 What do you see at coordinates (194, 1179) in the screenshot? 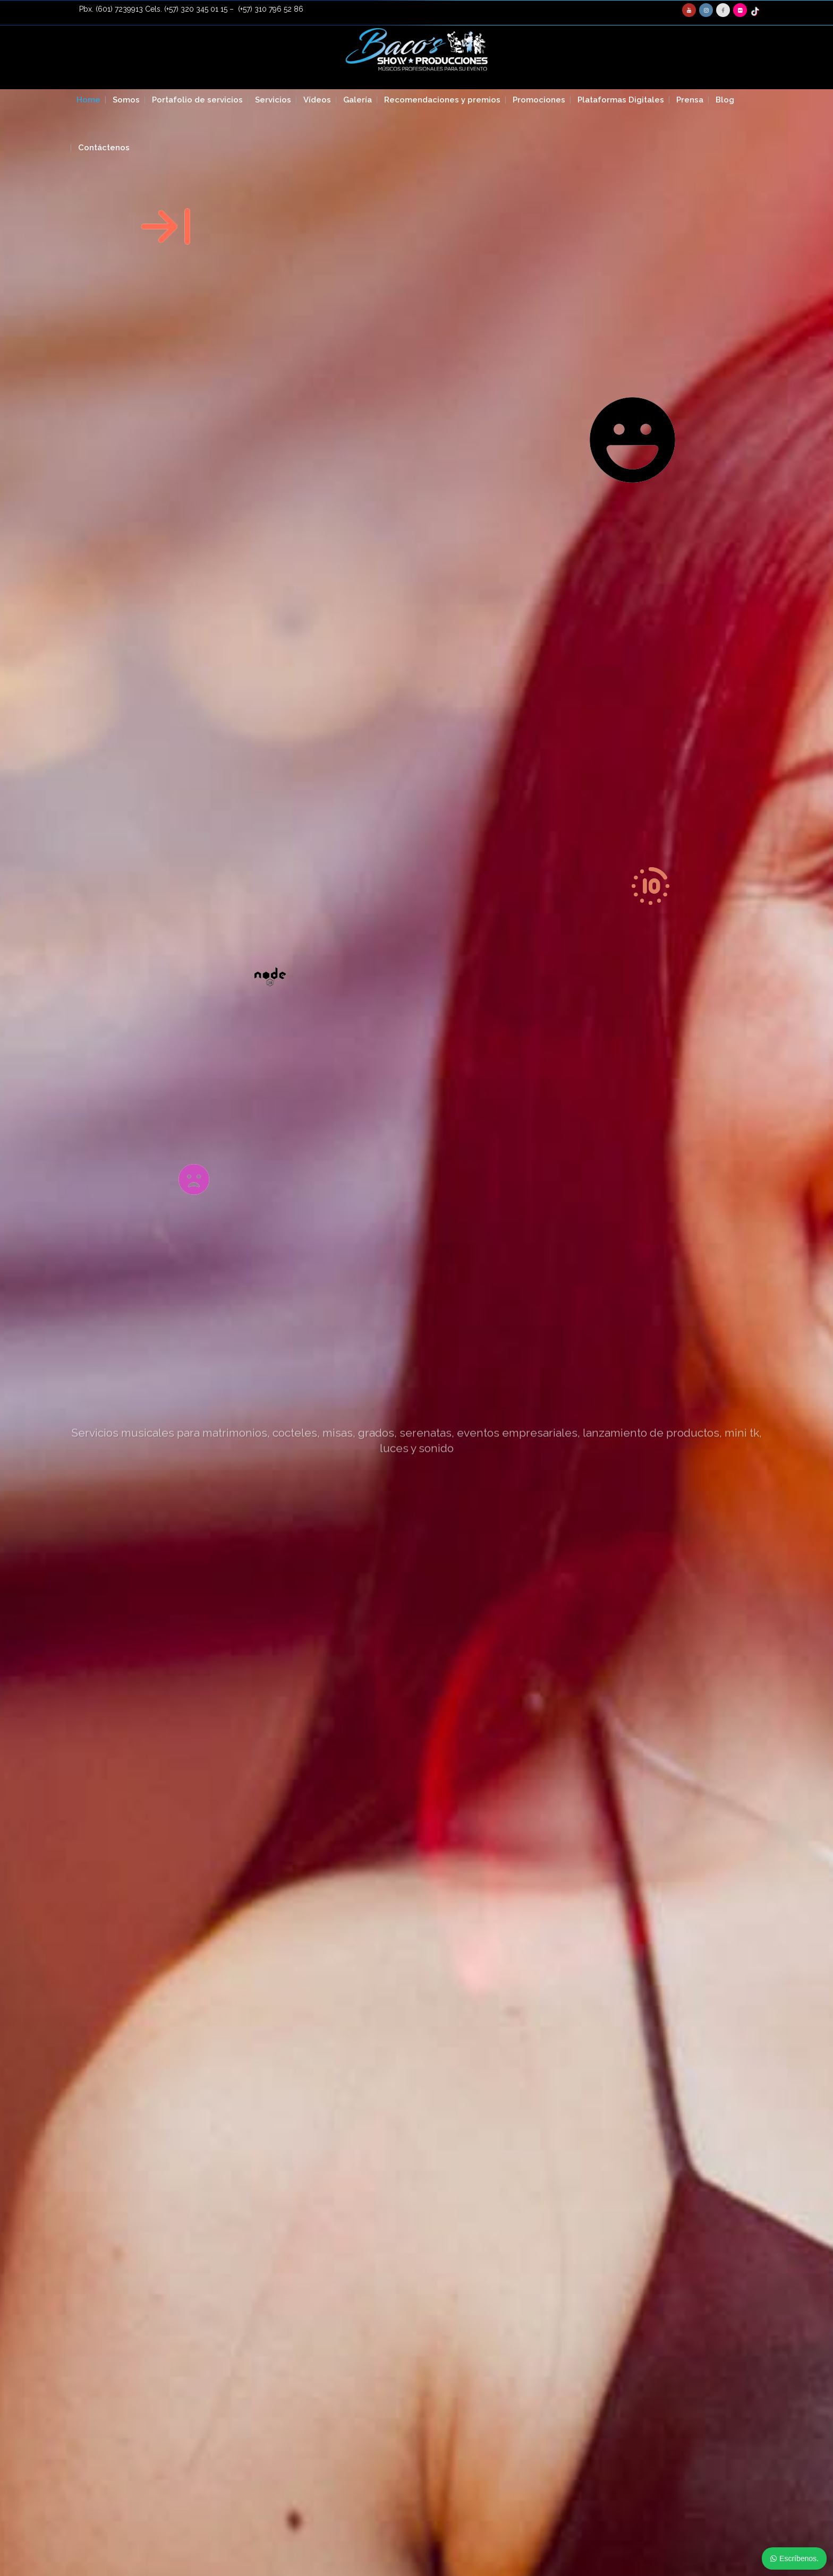
I see `indicate negative feedback or dissatisfaction` at bounding box center [194, 1179].